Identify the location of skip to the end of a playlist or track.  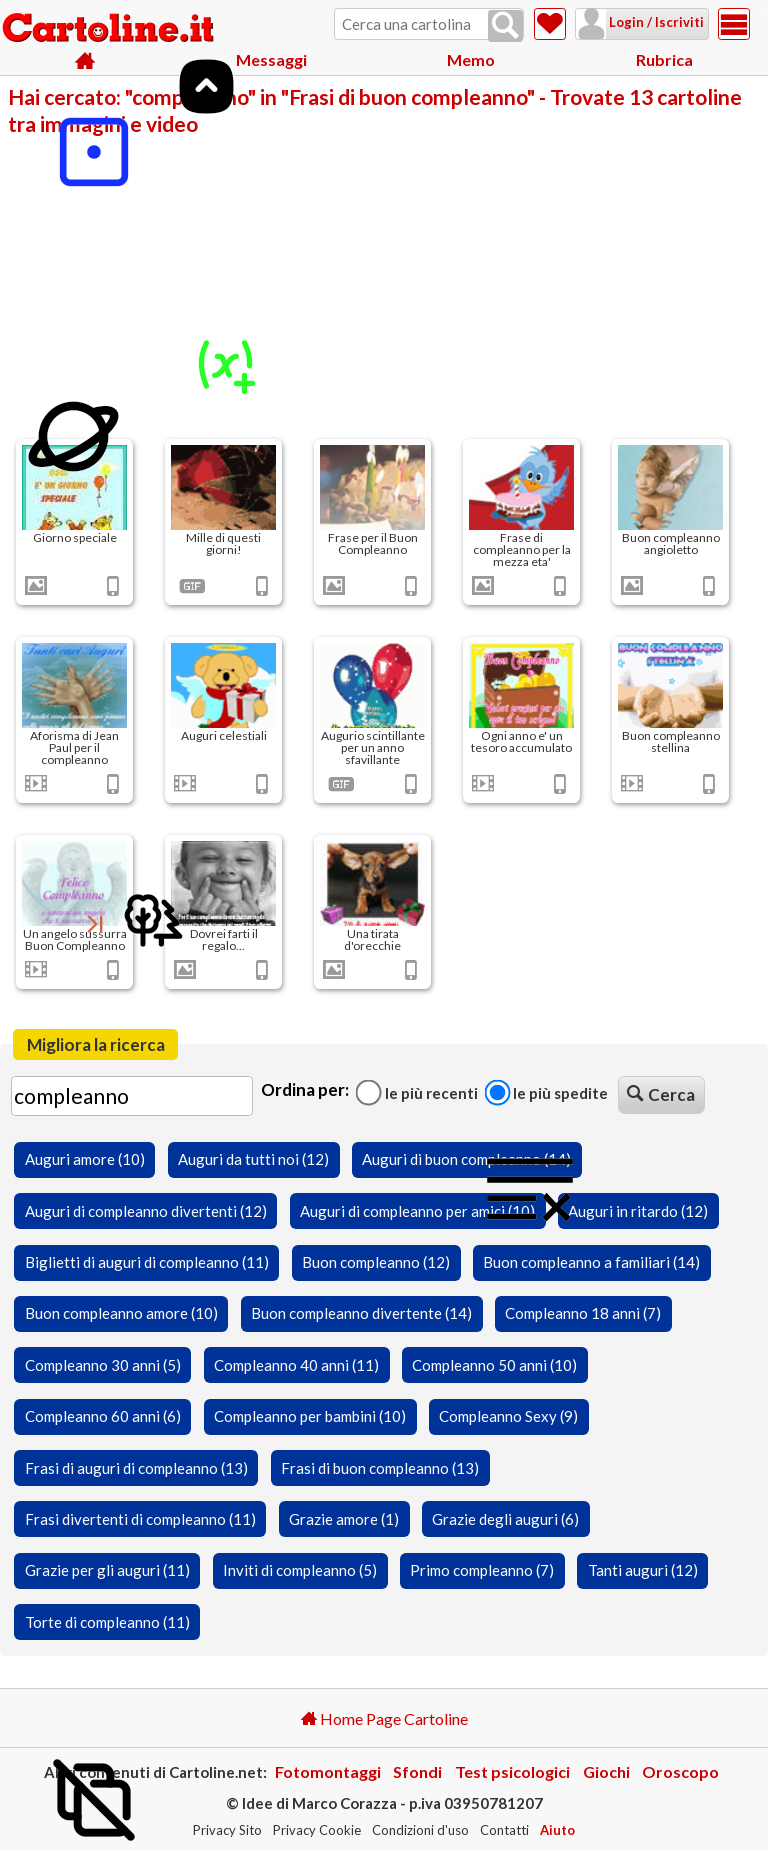
(95, 924).